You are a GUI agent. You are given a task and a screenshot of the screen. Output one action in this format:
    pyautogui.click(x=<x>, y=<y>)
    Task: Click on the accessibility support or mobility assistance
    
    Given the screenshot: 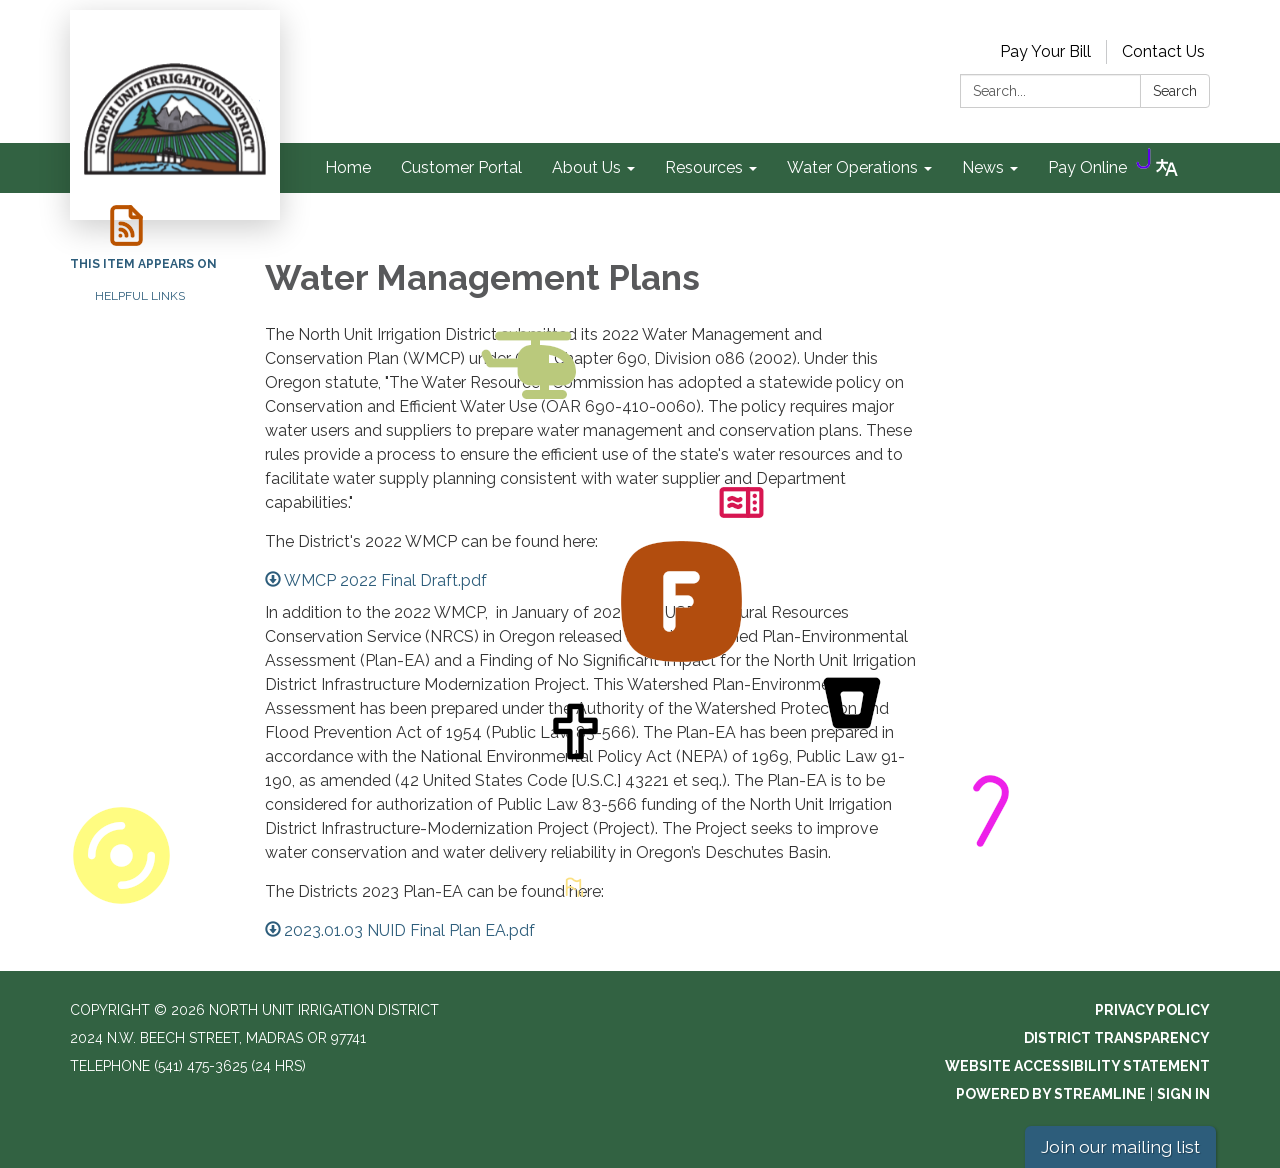 What is the action you would take?
    pyautogui.click(x=991, y=811)
    